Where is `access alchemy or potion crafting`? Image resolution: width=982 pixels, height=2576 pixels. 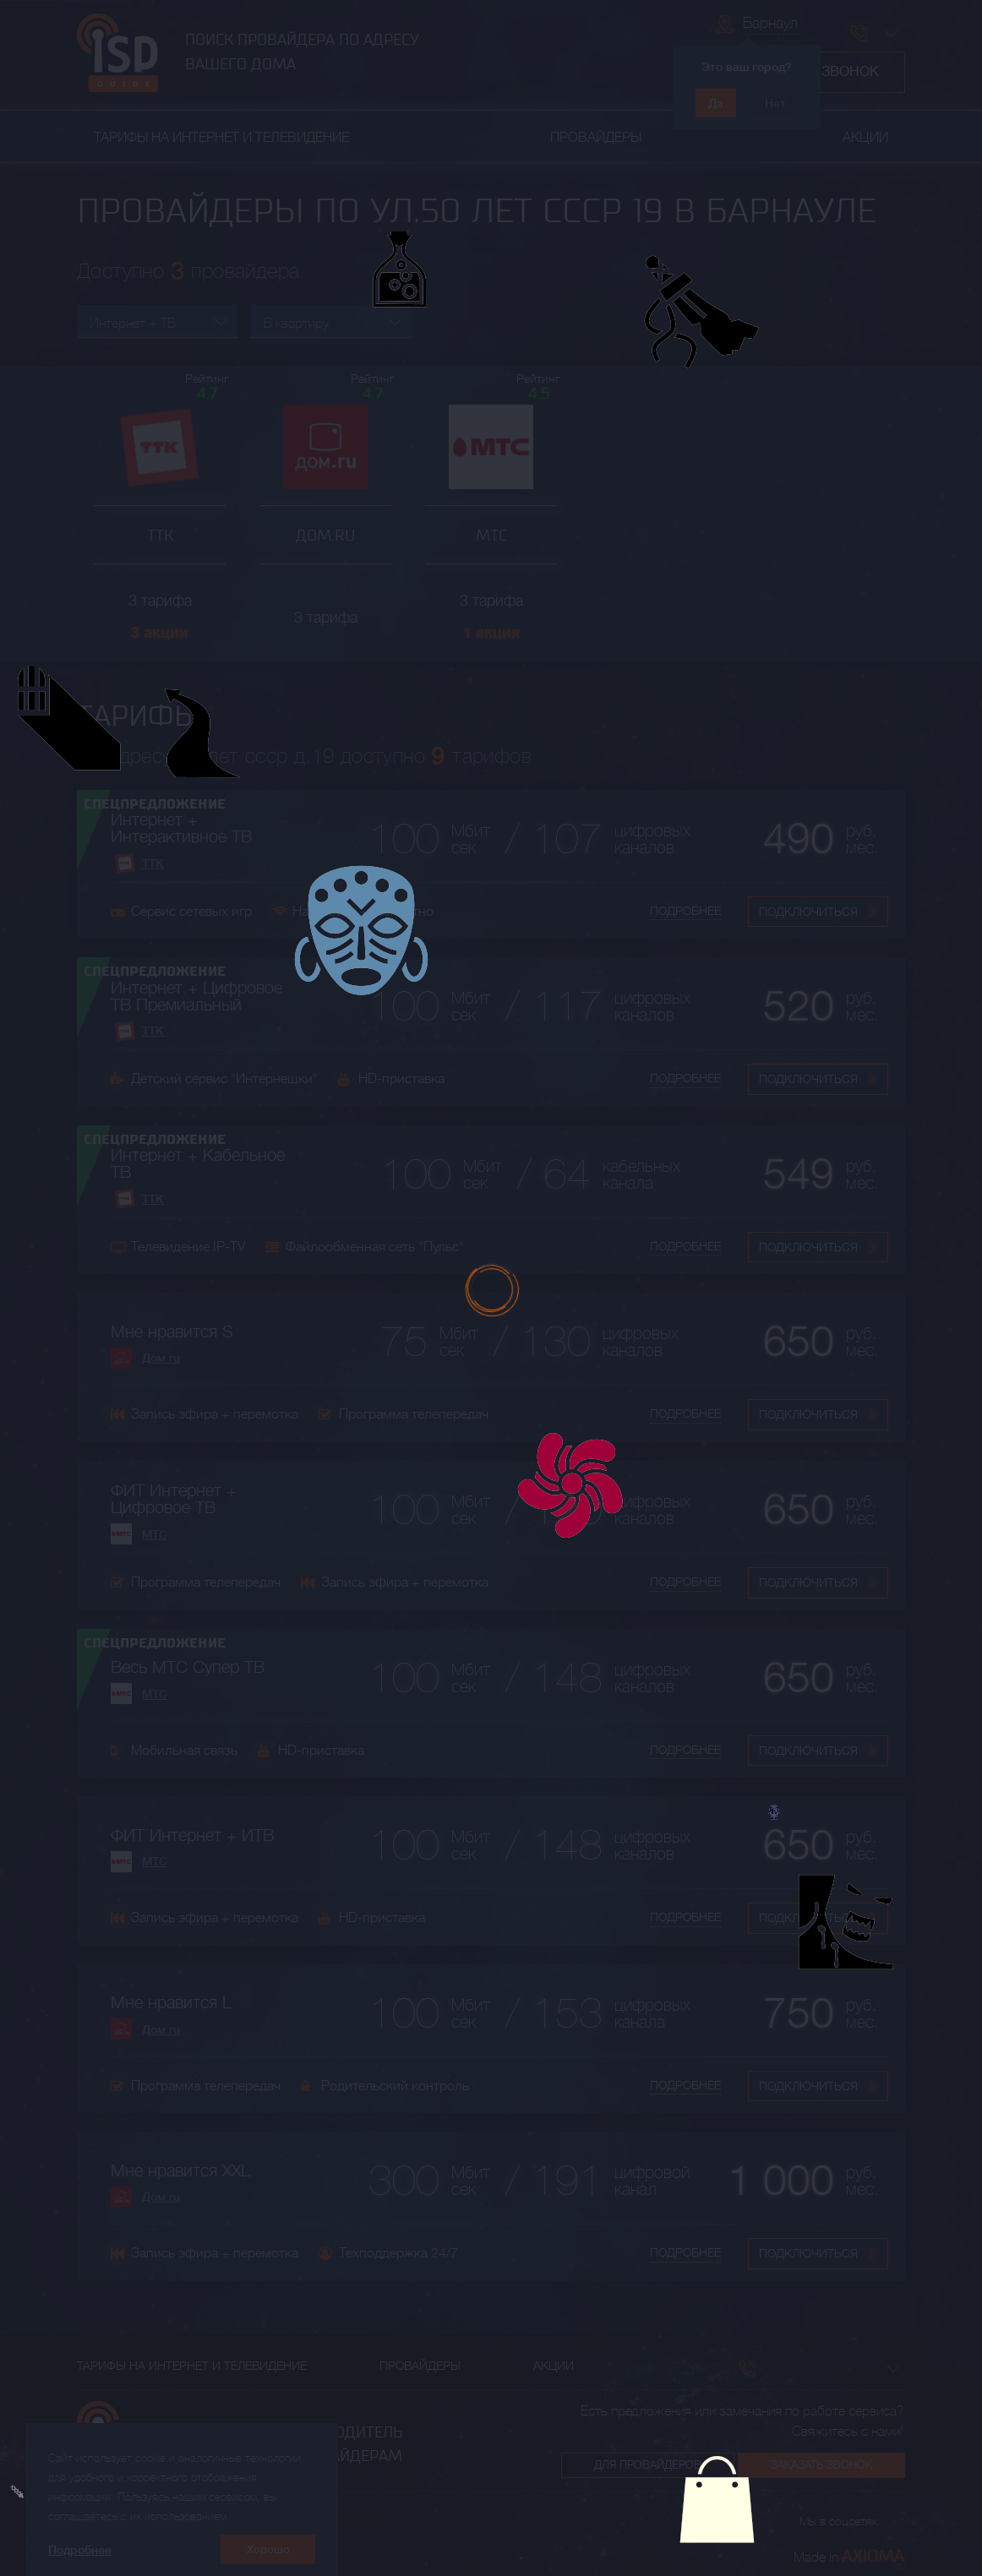
access alchemy or potion crafting is located at coordinates (401, 269).